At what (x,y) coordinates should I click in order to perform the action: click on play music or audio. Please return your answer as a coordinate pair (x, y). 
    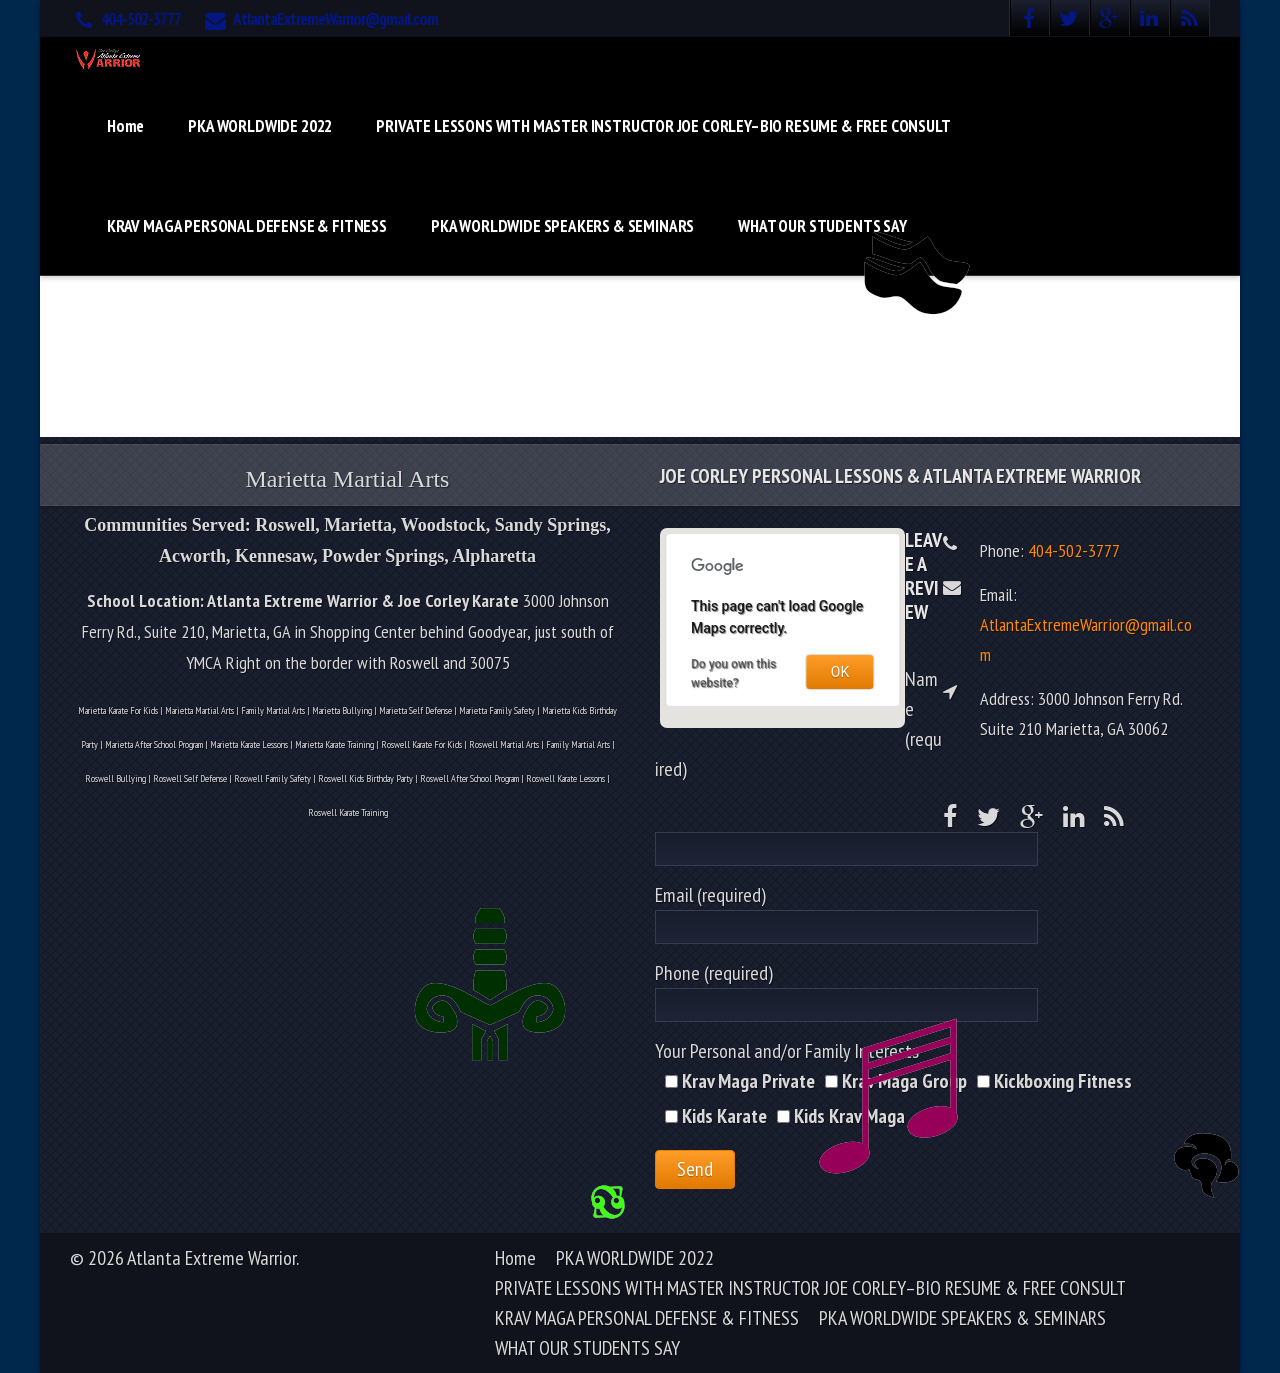
    Looking at the image, I should click on (891, 1096).